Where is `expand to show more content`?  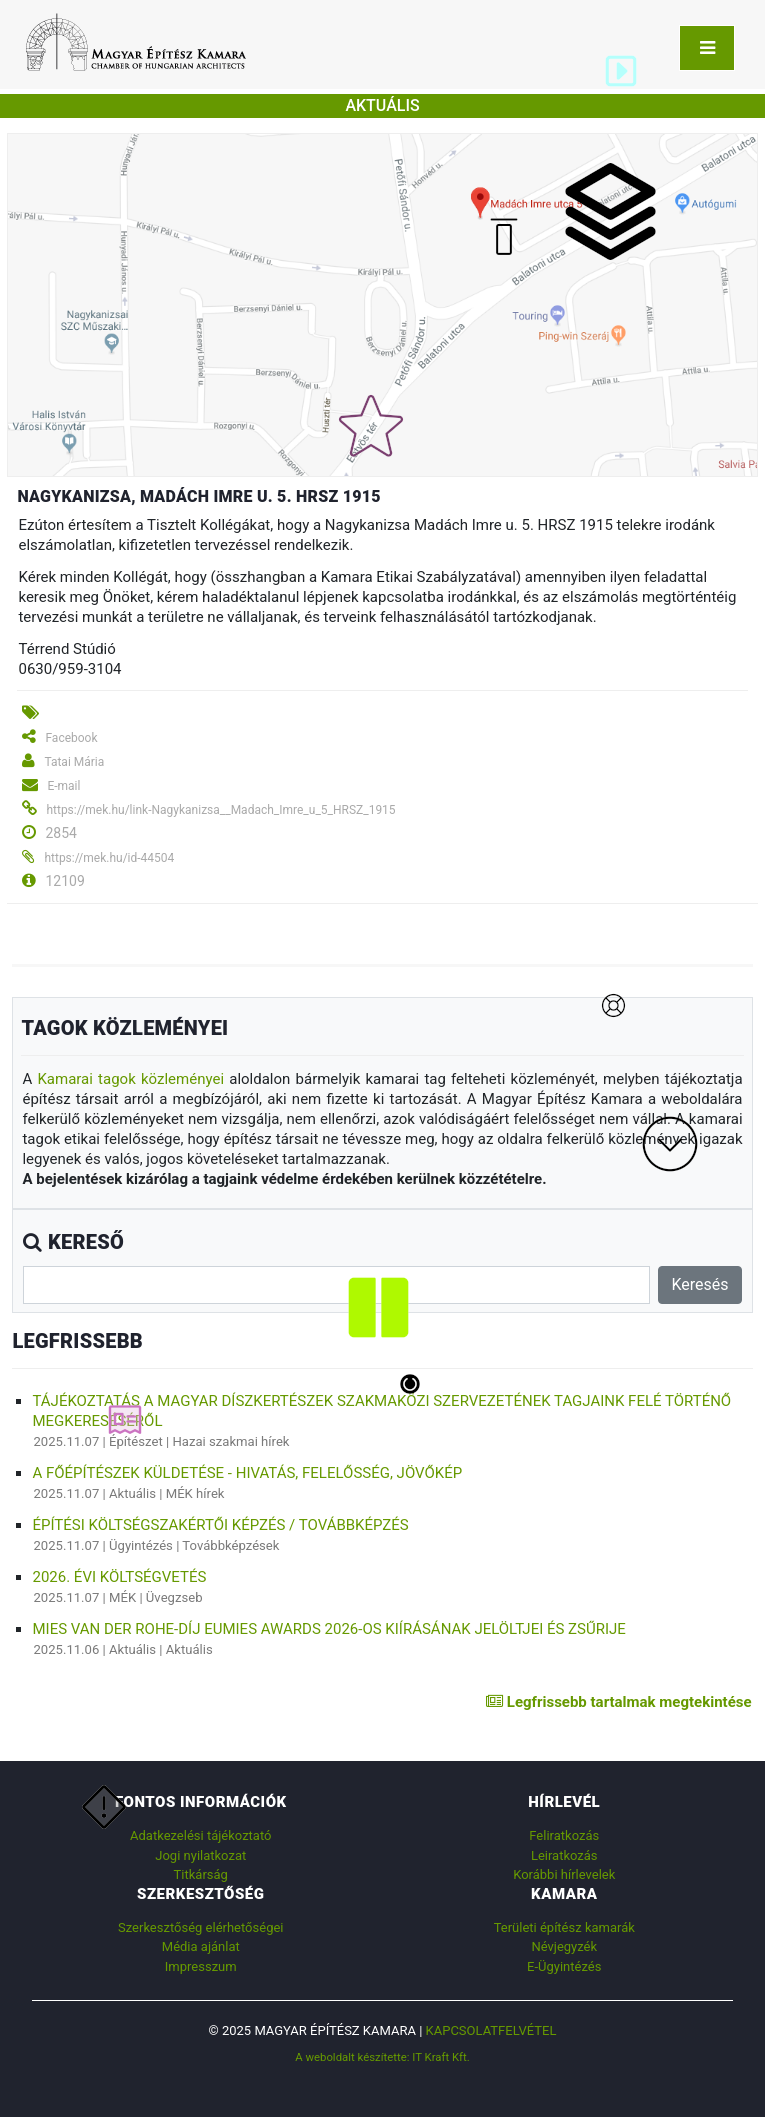
expand to show more content is located at coordinates (670, 1144).